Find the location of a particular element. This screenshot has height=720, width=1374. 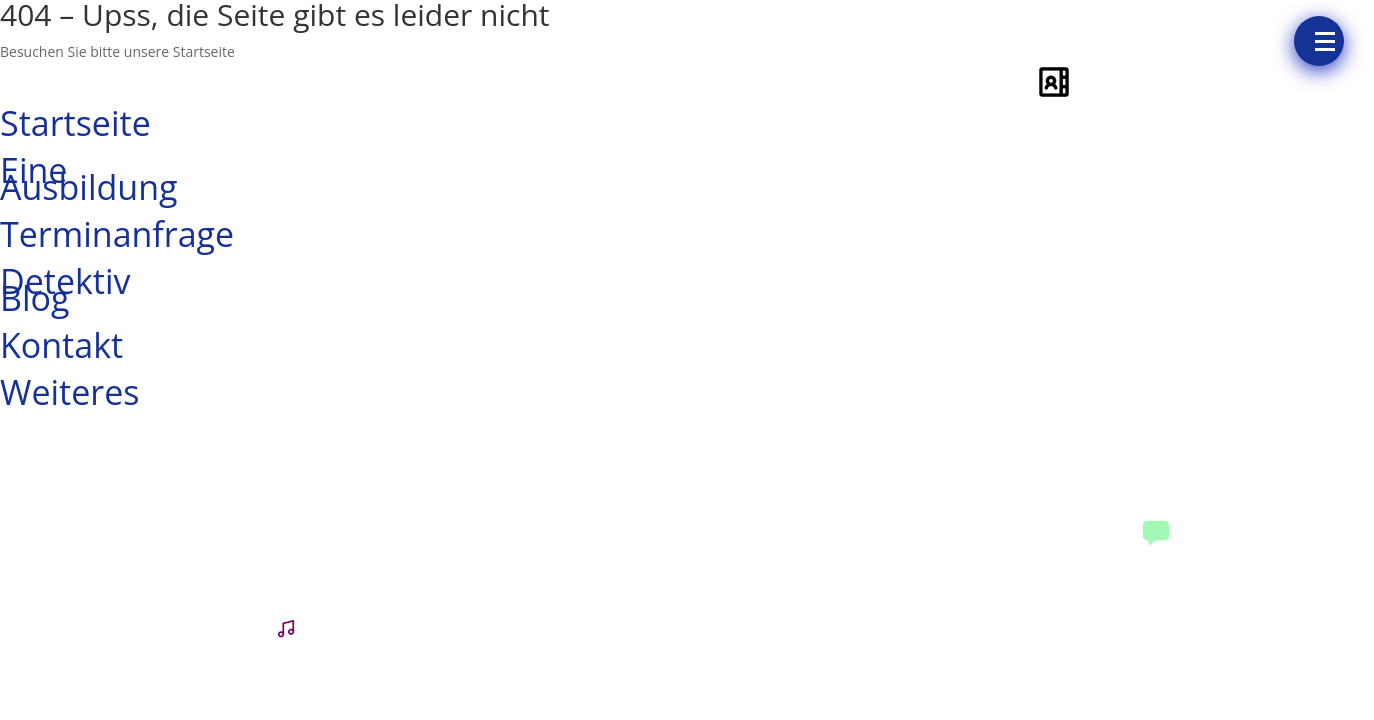

open your contacts or address book is located at coordinates (1054, 82).